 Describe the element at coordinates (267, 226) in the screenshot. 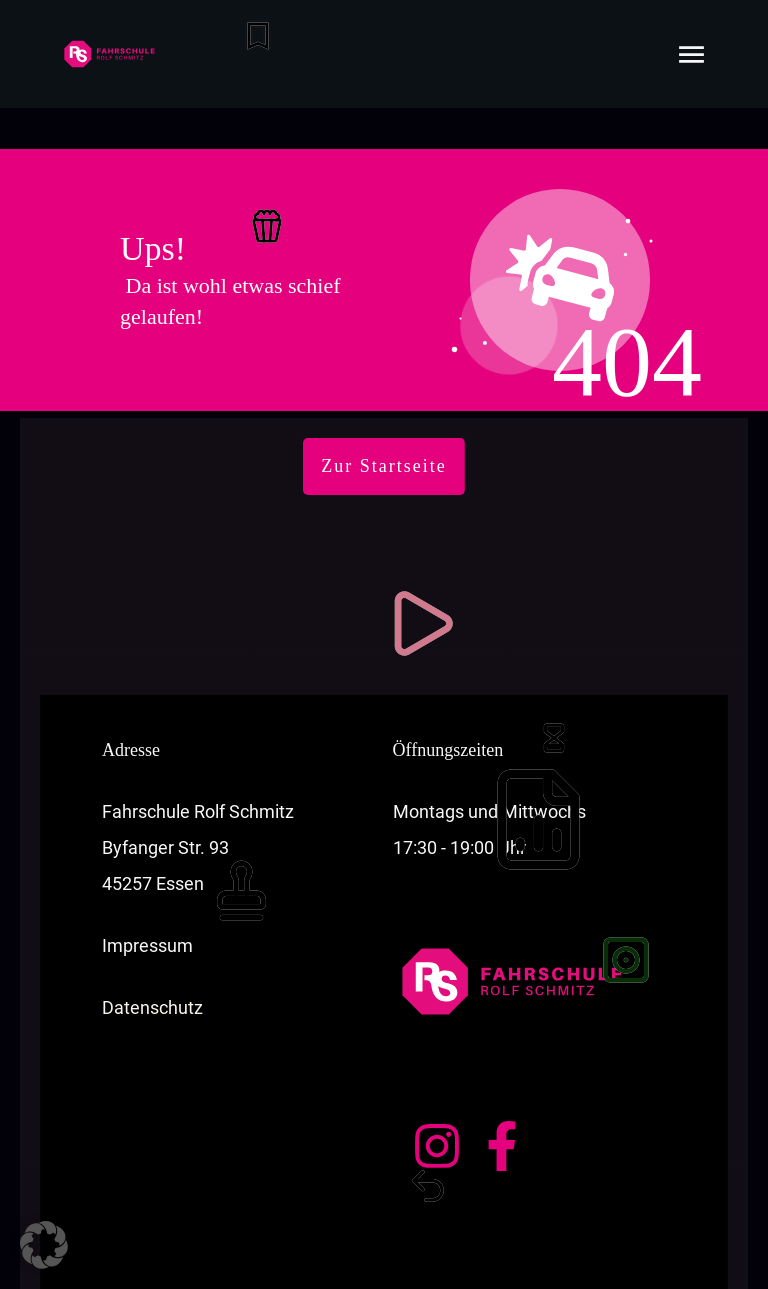

I see `access movies or entertainment content` at that location.